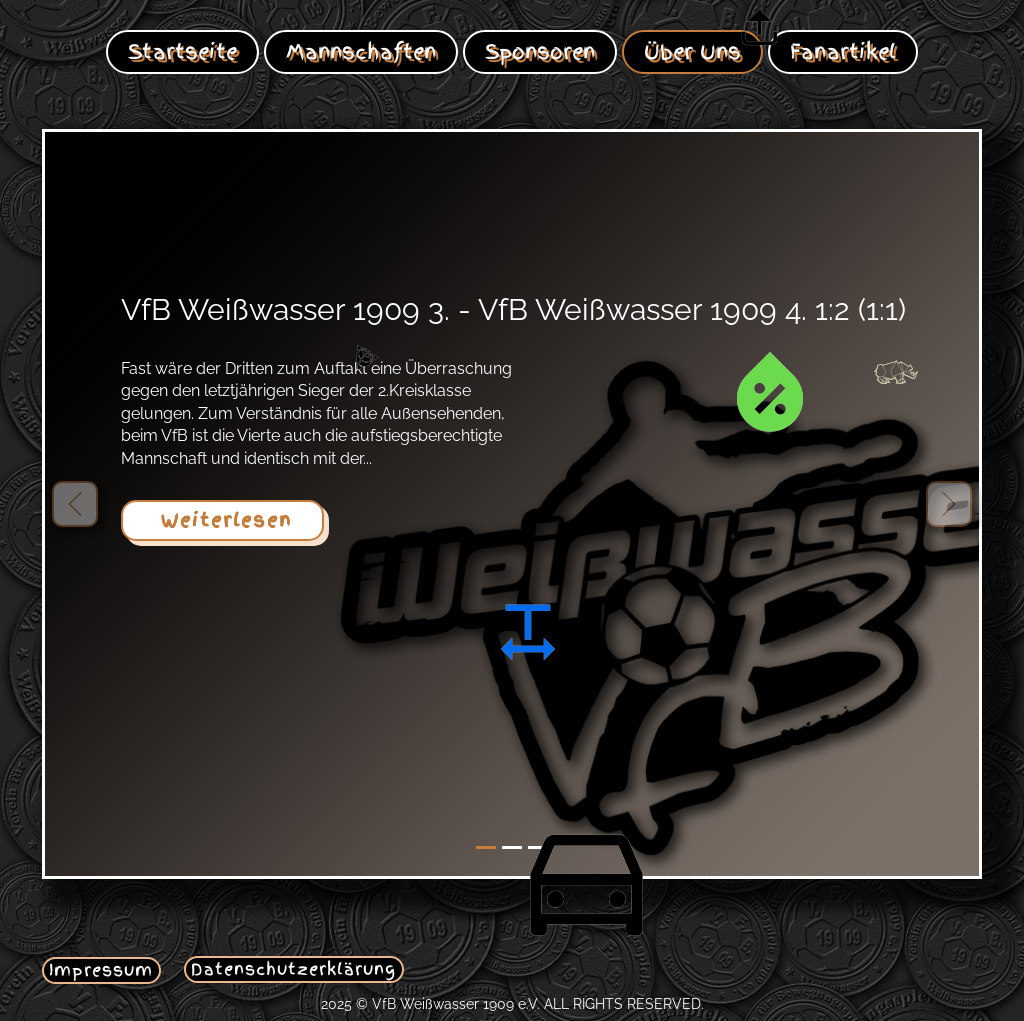 The width and height of the screenshot is (1024, 1021). I want to click on share content with others, so click(759, 27).